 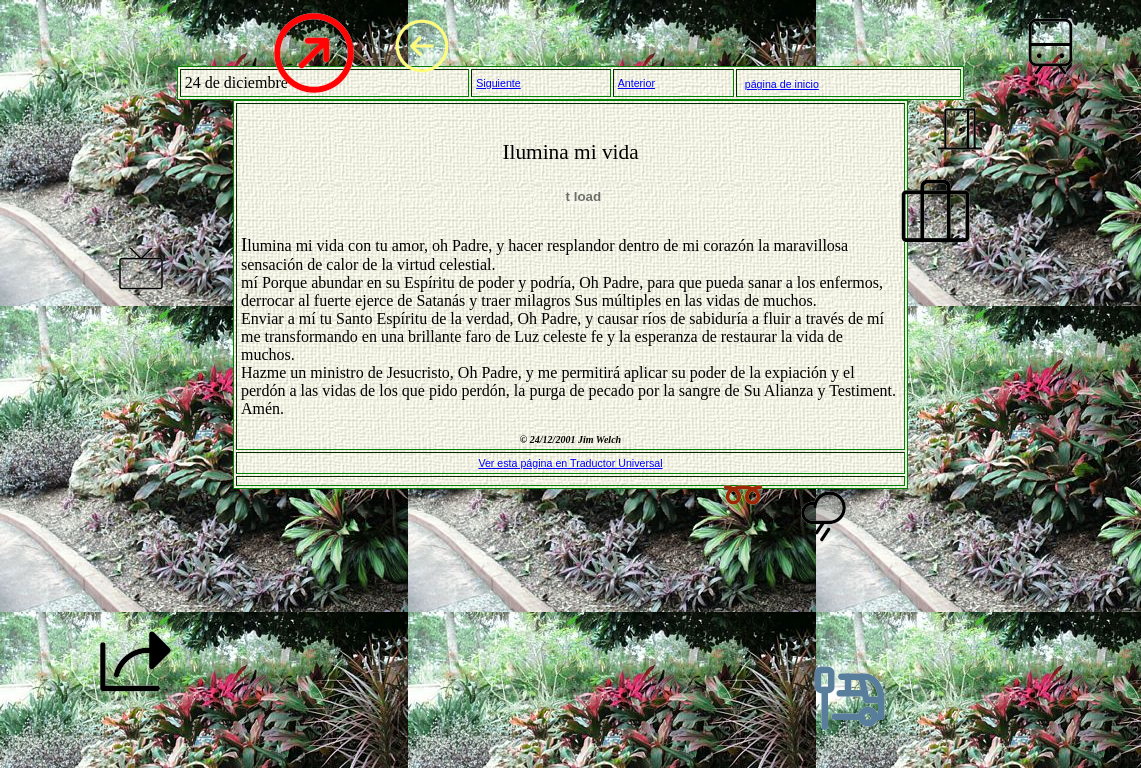 I want to click on open link in new tab or window, so click(x=314, y=53).